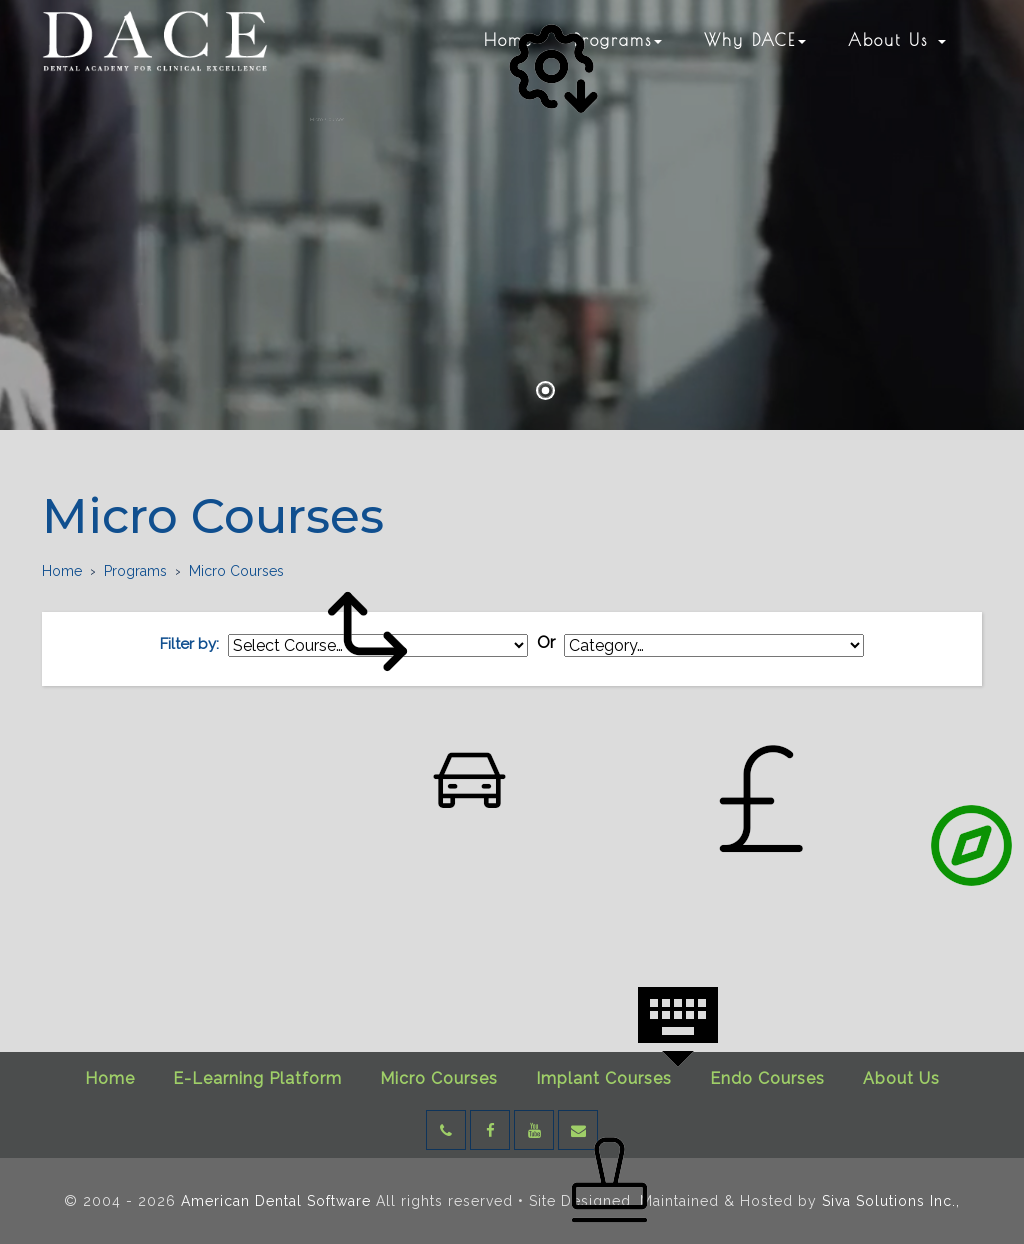 Image resolution: width=1024 pixels, height=1244 pixels. Describe the element at coordinates (469, 781) in the screenshot. I see `access vehicle or car-related features` at that location.